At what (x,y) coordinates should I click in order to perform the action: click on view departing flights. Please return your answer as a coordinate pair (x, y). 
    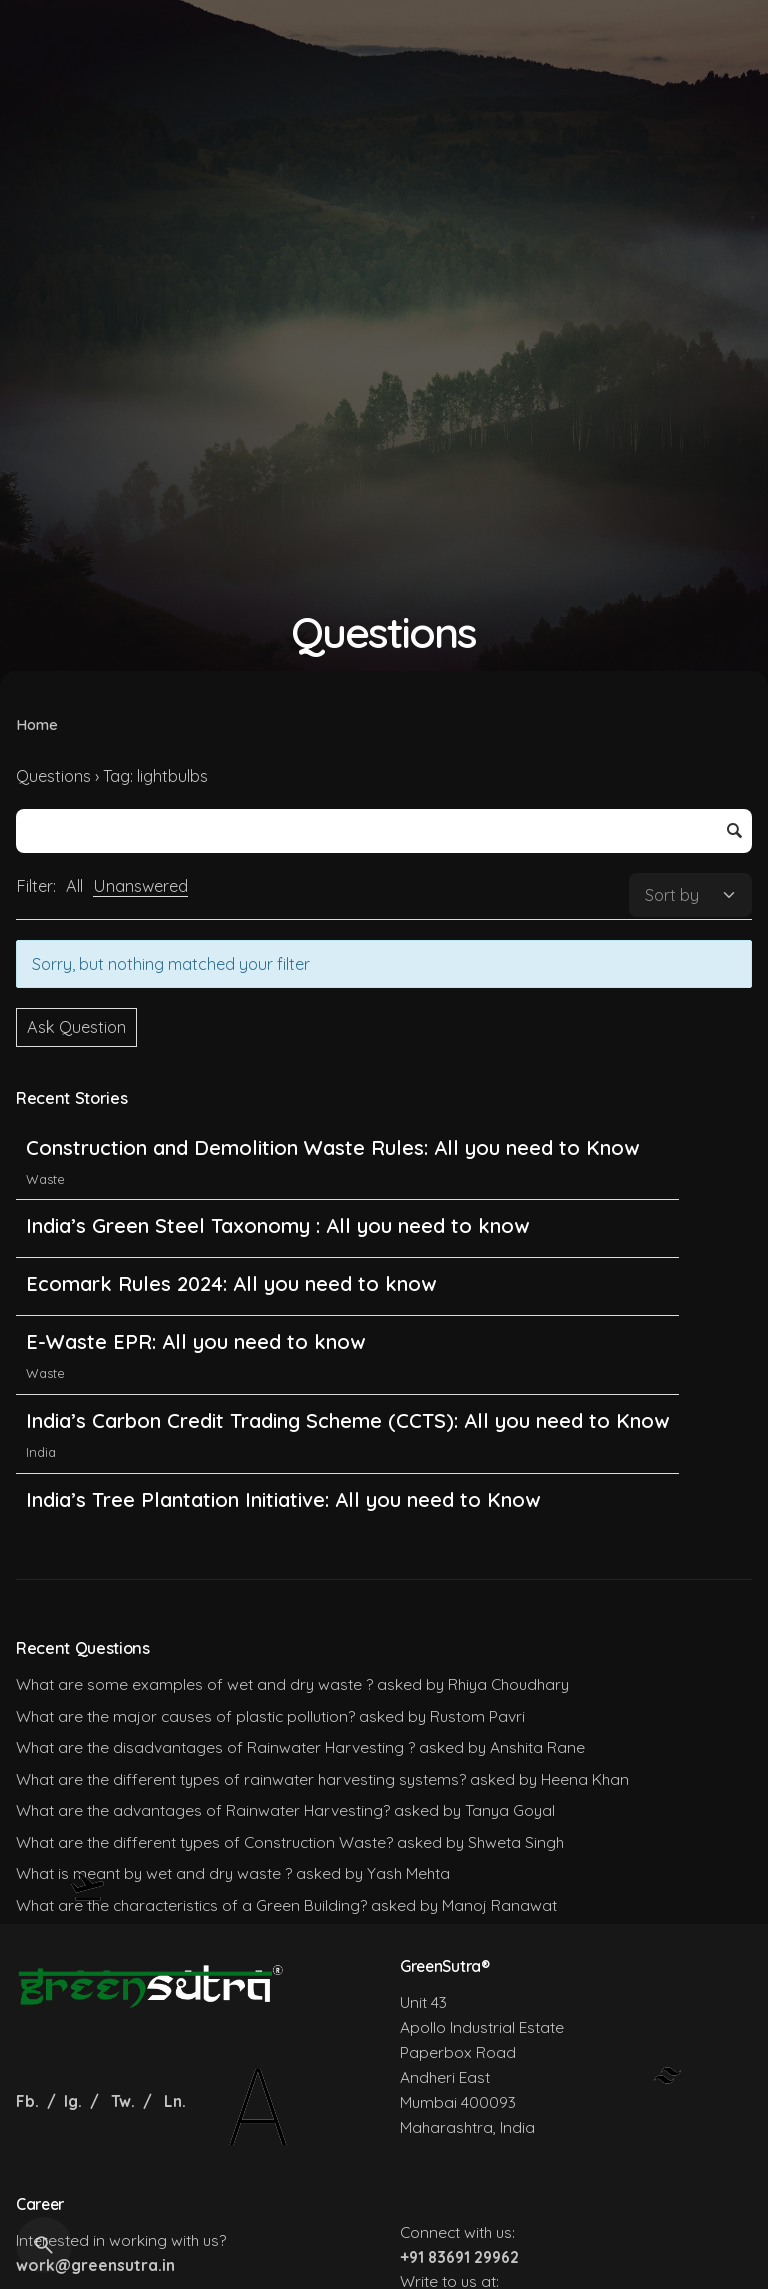
    Looking at the image, I should click on (88, 1886).